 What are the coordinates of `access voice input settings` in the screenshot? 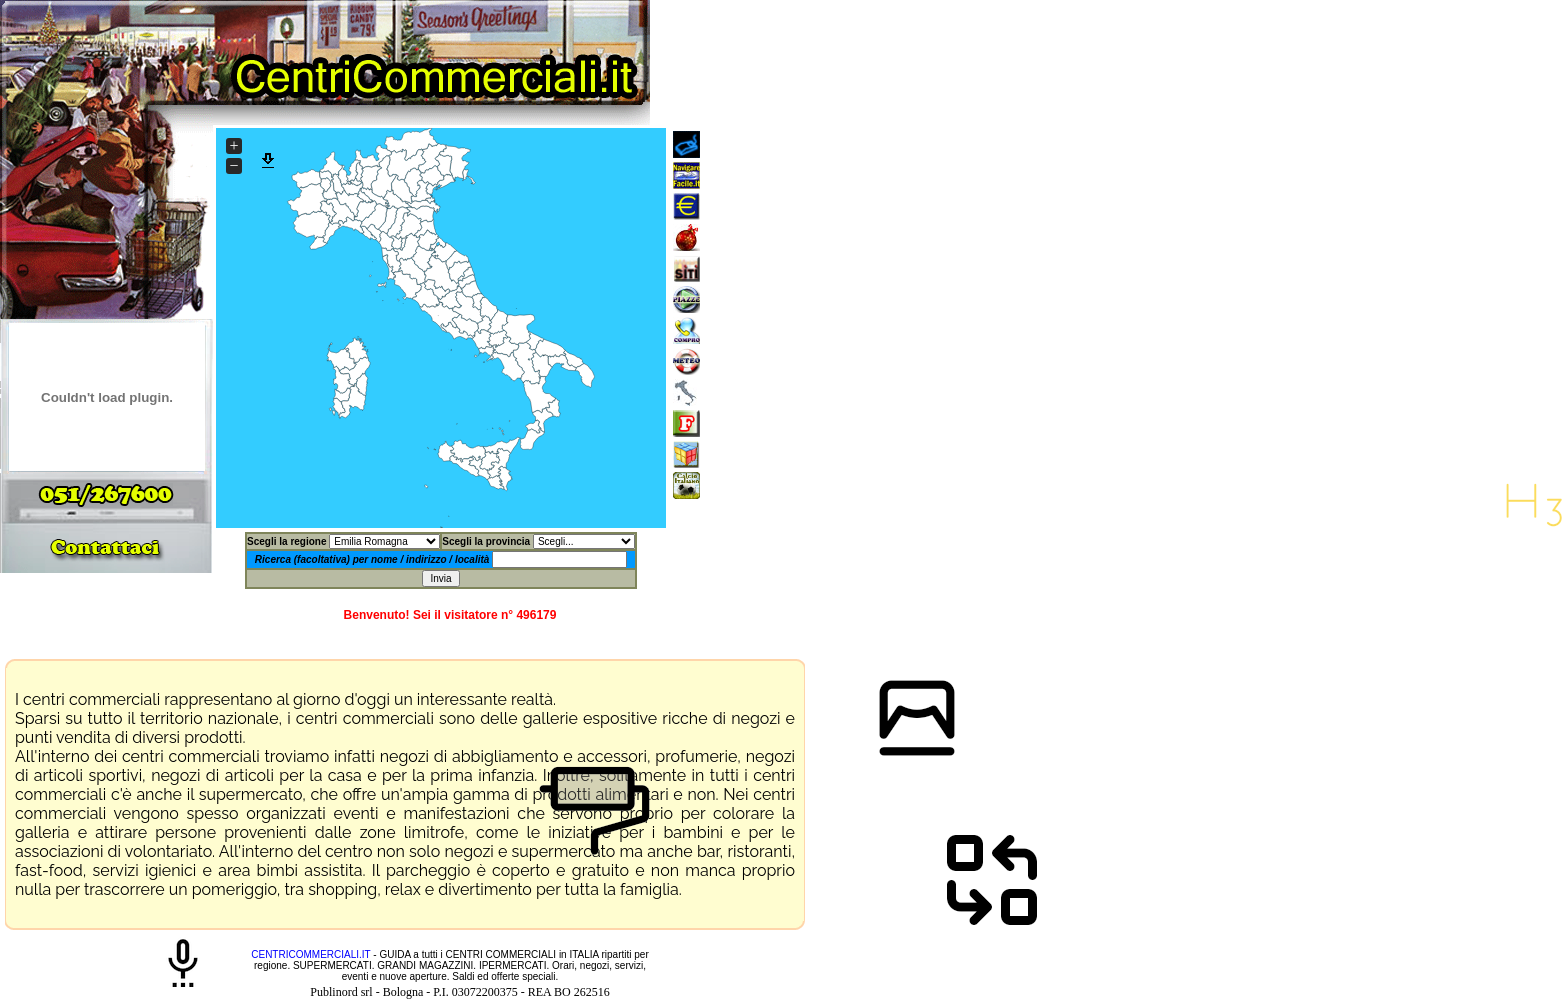 It's located at (183, 962).